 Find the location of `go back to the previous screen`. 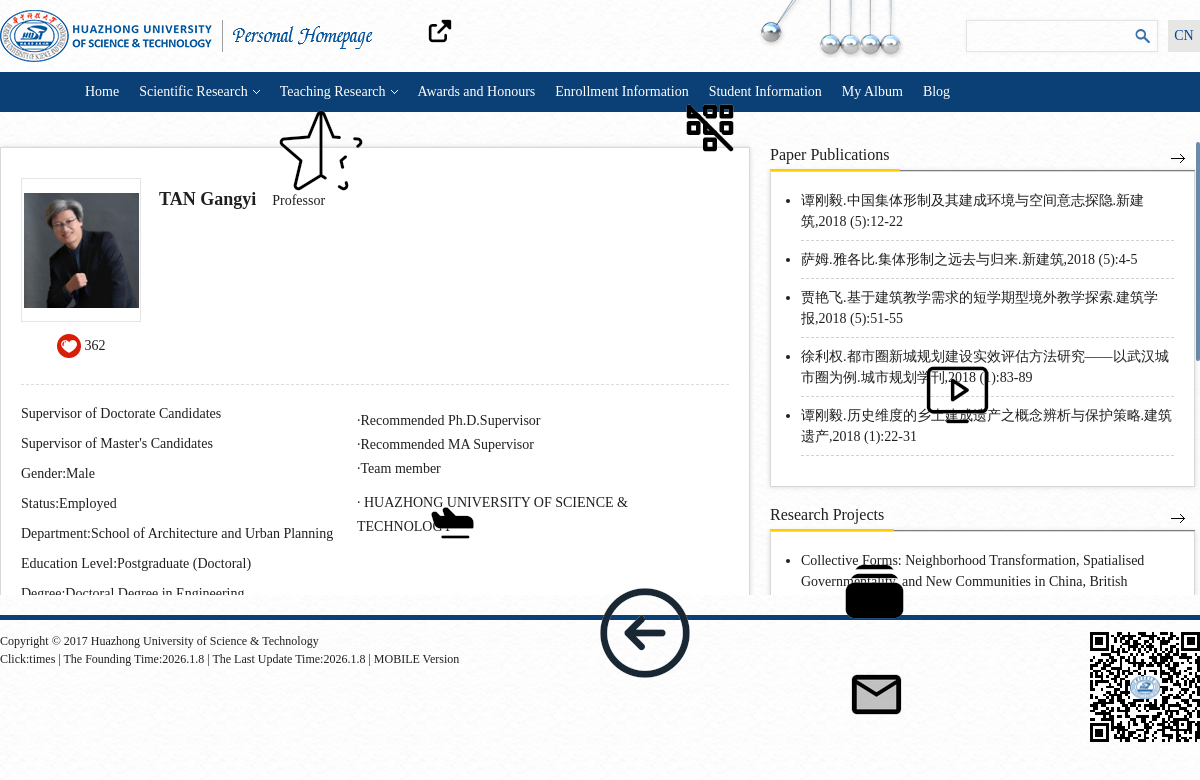

go back to the previous screen is located at coordinates (645, 633).